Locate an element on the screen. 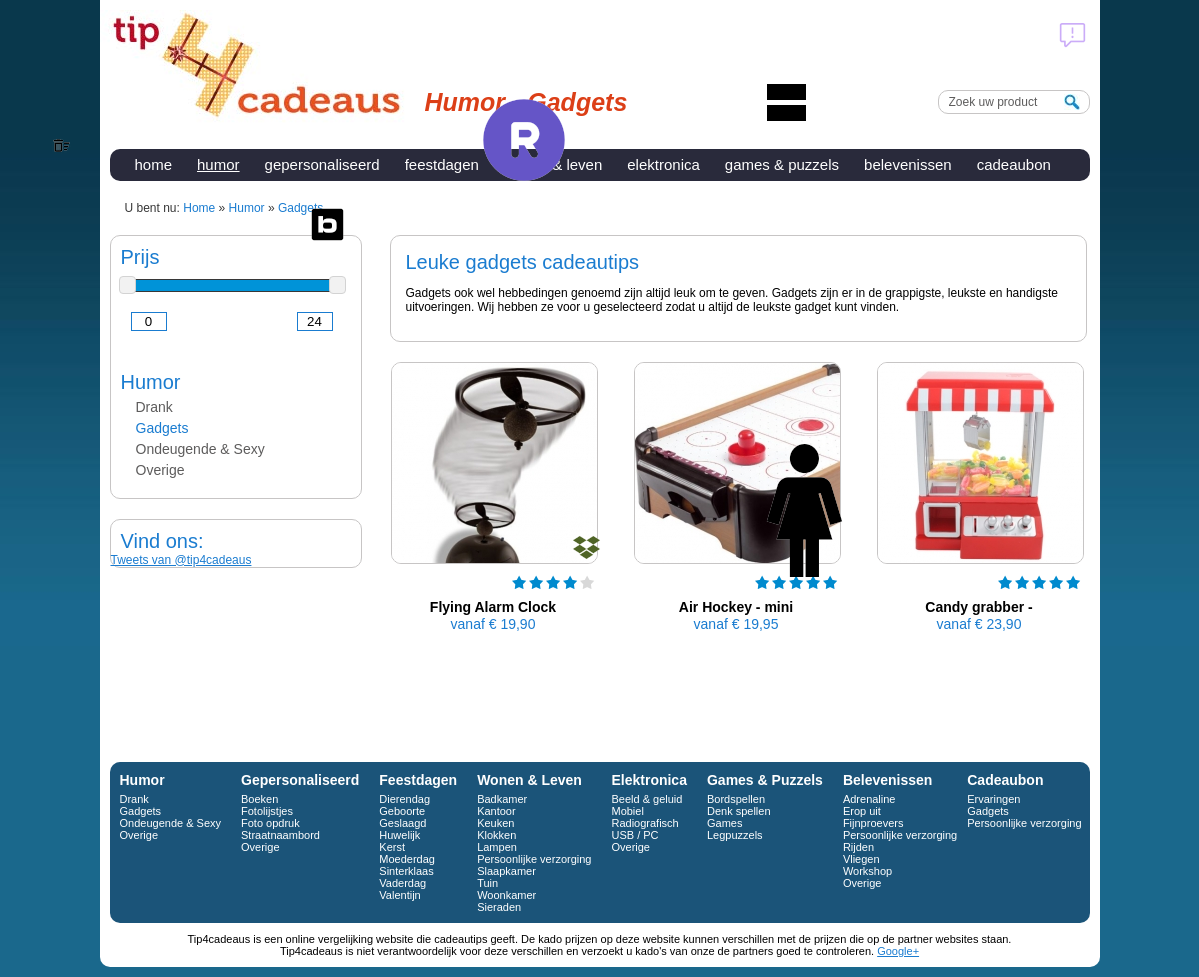 The image size is (1199, 977). report an issue or problem is located at coordinates (1072, 34).